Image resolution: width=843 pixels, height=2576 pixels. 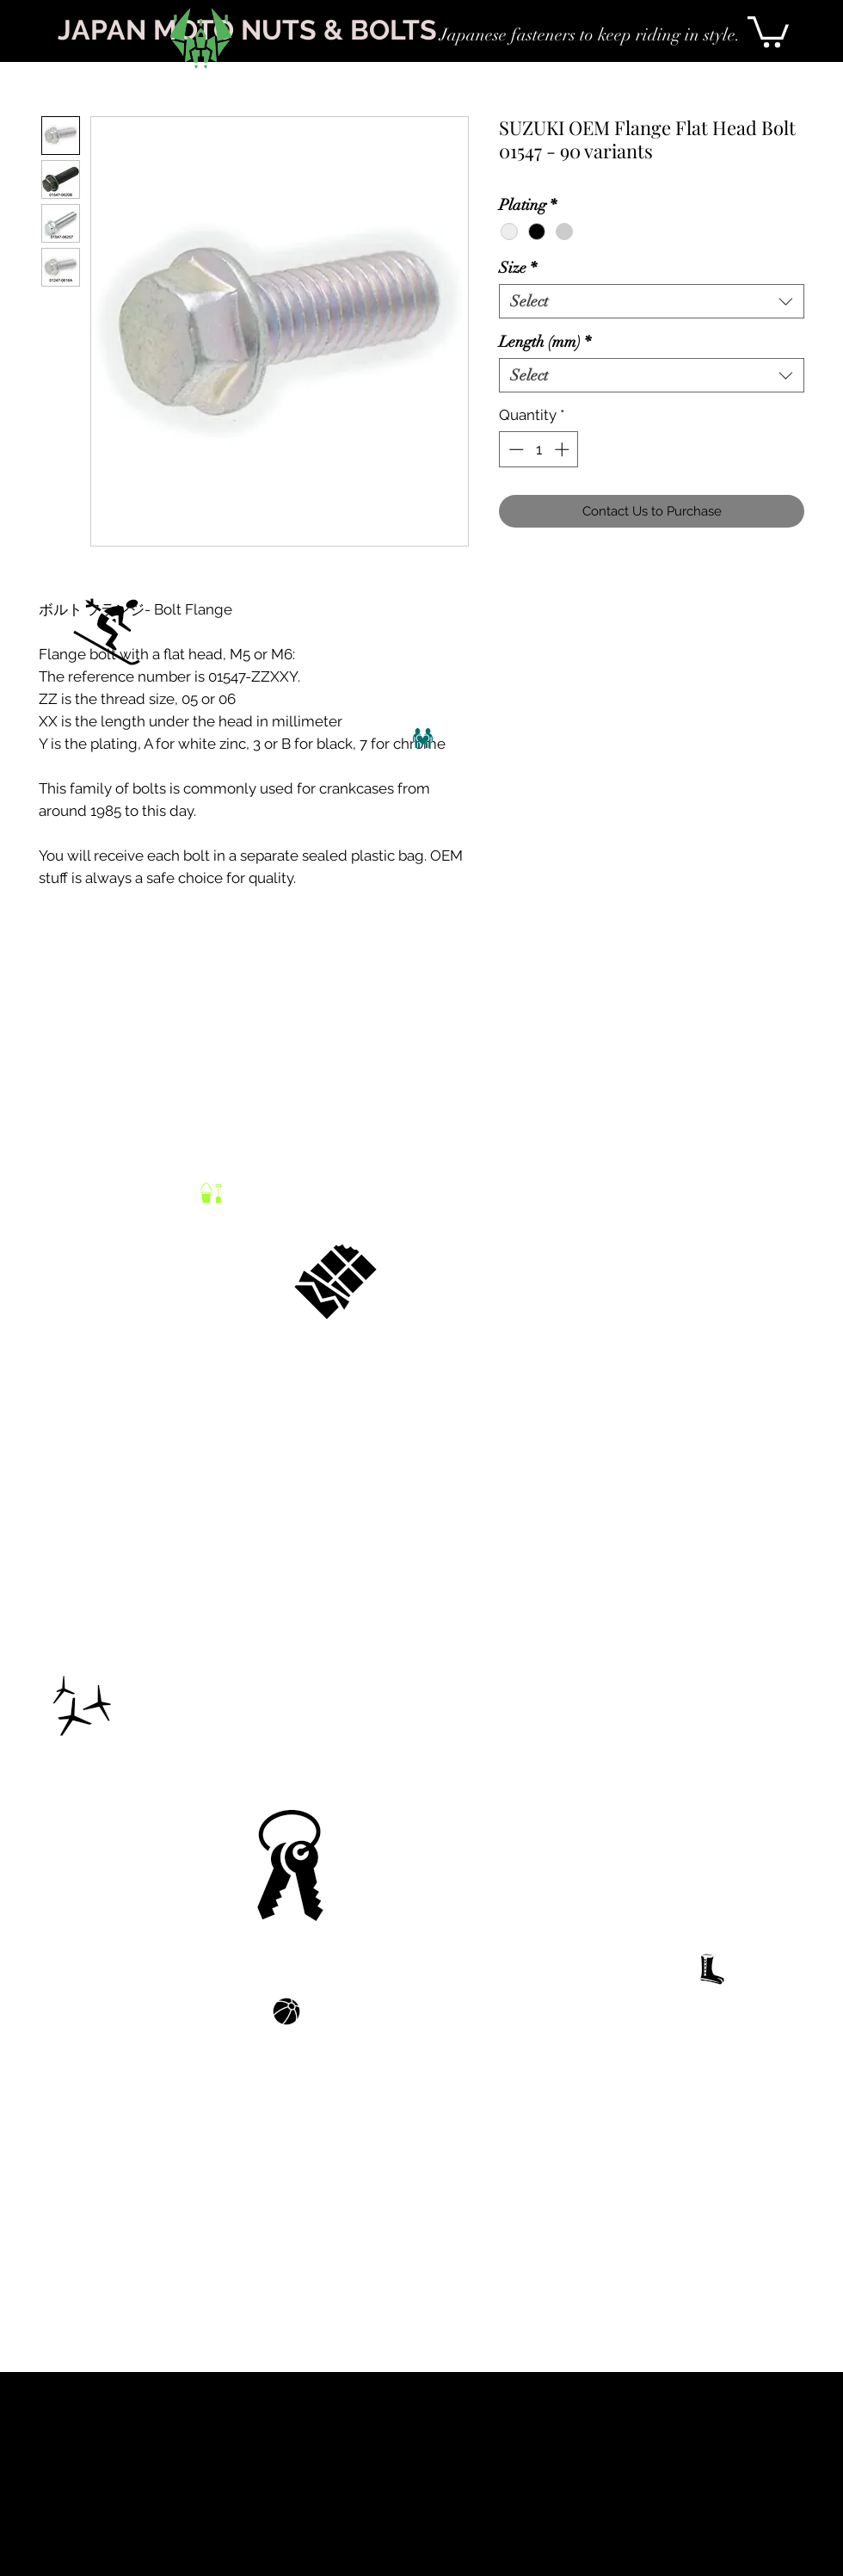 What do you see at coordinates (290, 1865) in the screenshot?
I see `access property or home management settings` at bounding box center [290, 1865].